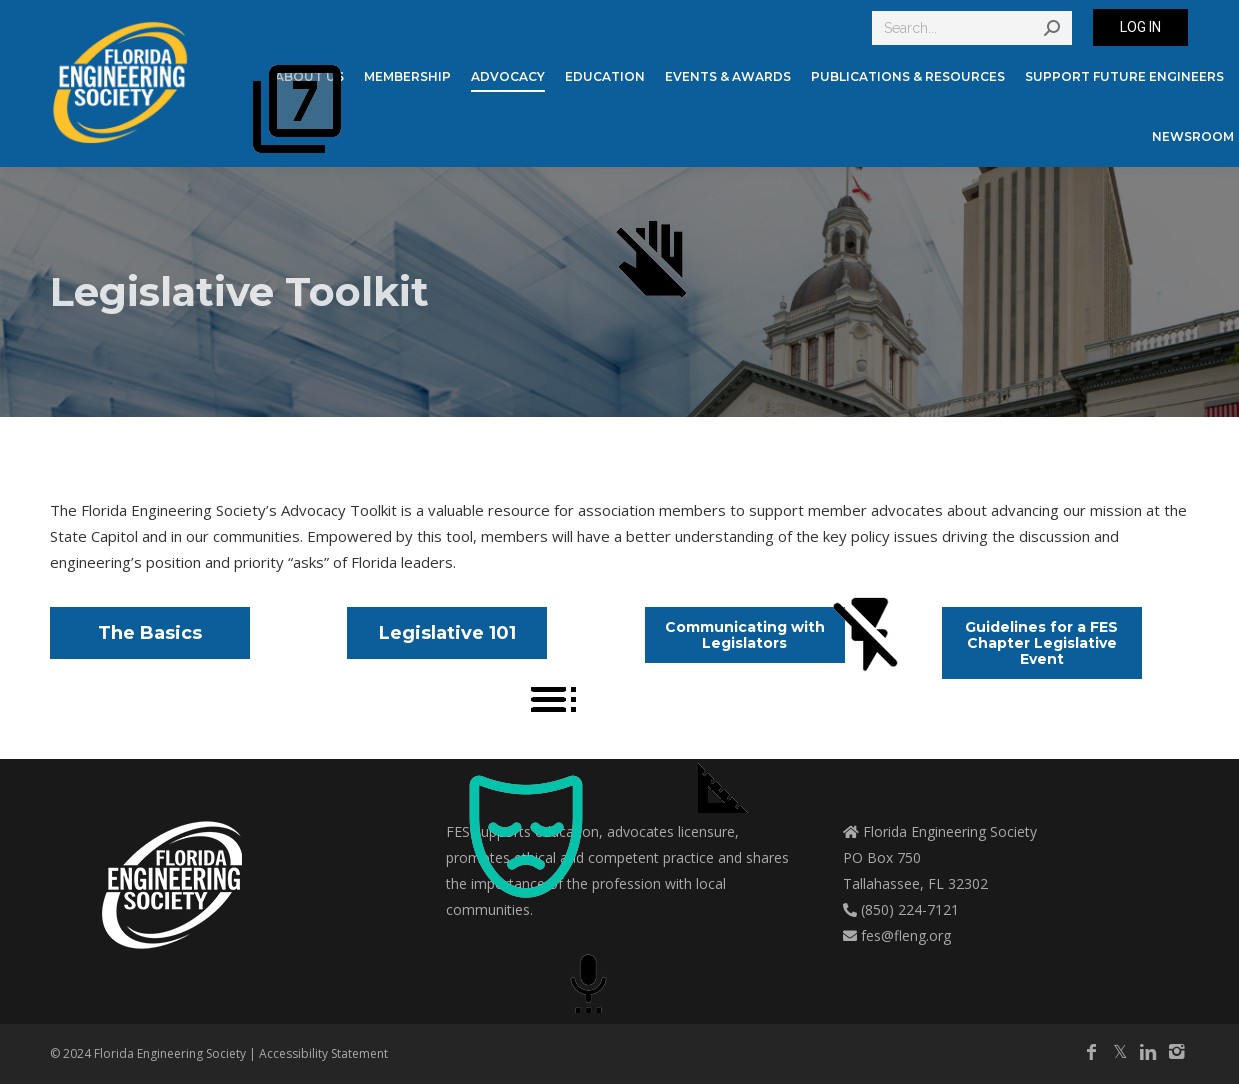 This screenshot has height=1084, width=1239. Describe the element at coordinates (871, 637) in the screenshot. I see `disable camera flash` at that location.